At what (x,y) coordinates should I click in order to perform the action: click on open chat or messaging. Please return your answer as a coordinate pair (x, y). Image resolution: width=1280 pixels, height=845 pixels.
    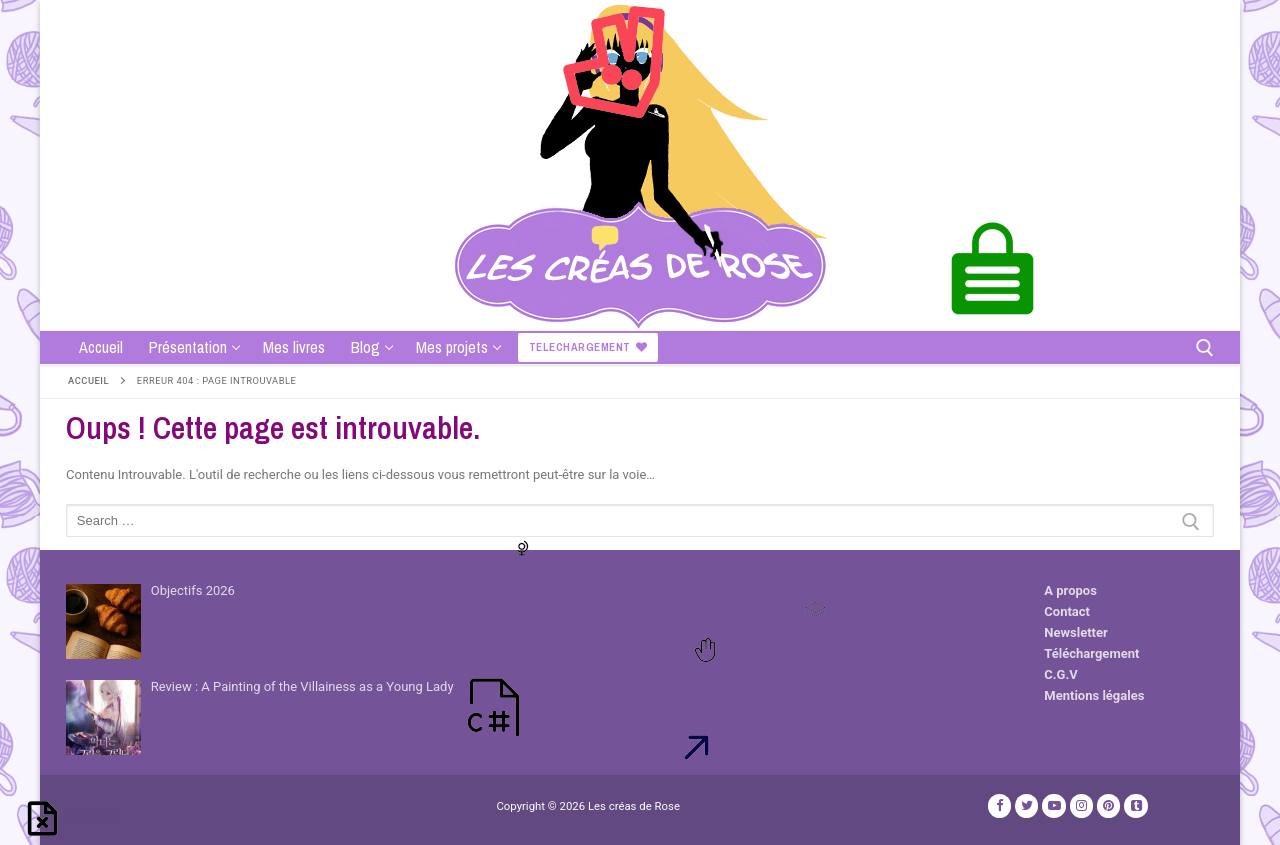
    Looking at the image, I should click on (605, 238).